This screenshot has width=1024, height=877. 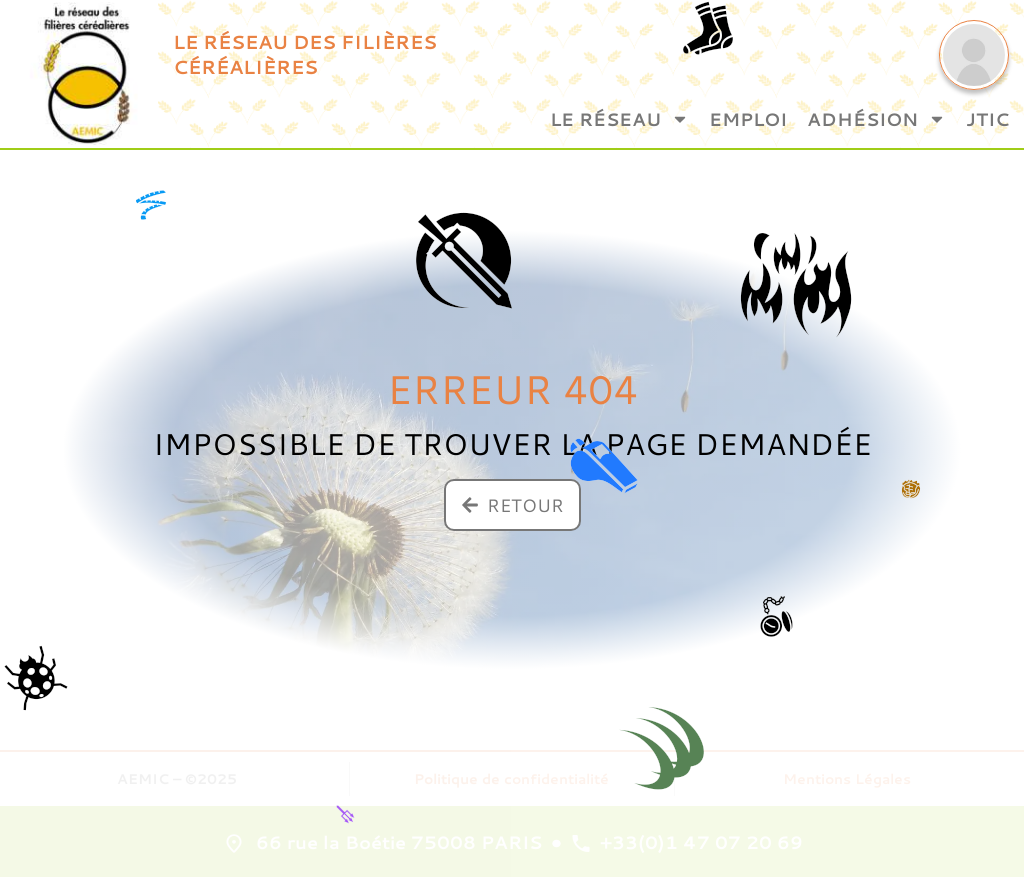 What do you see at coordinates (463, 260) in the screenshot?
I see `attack or combat action button` at bounding box center [463, 260].